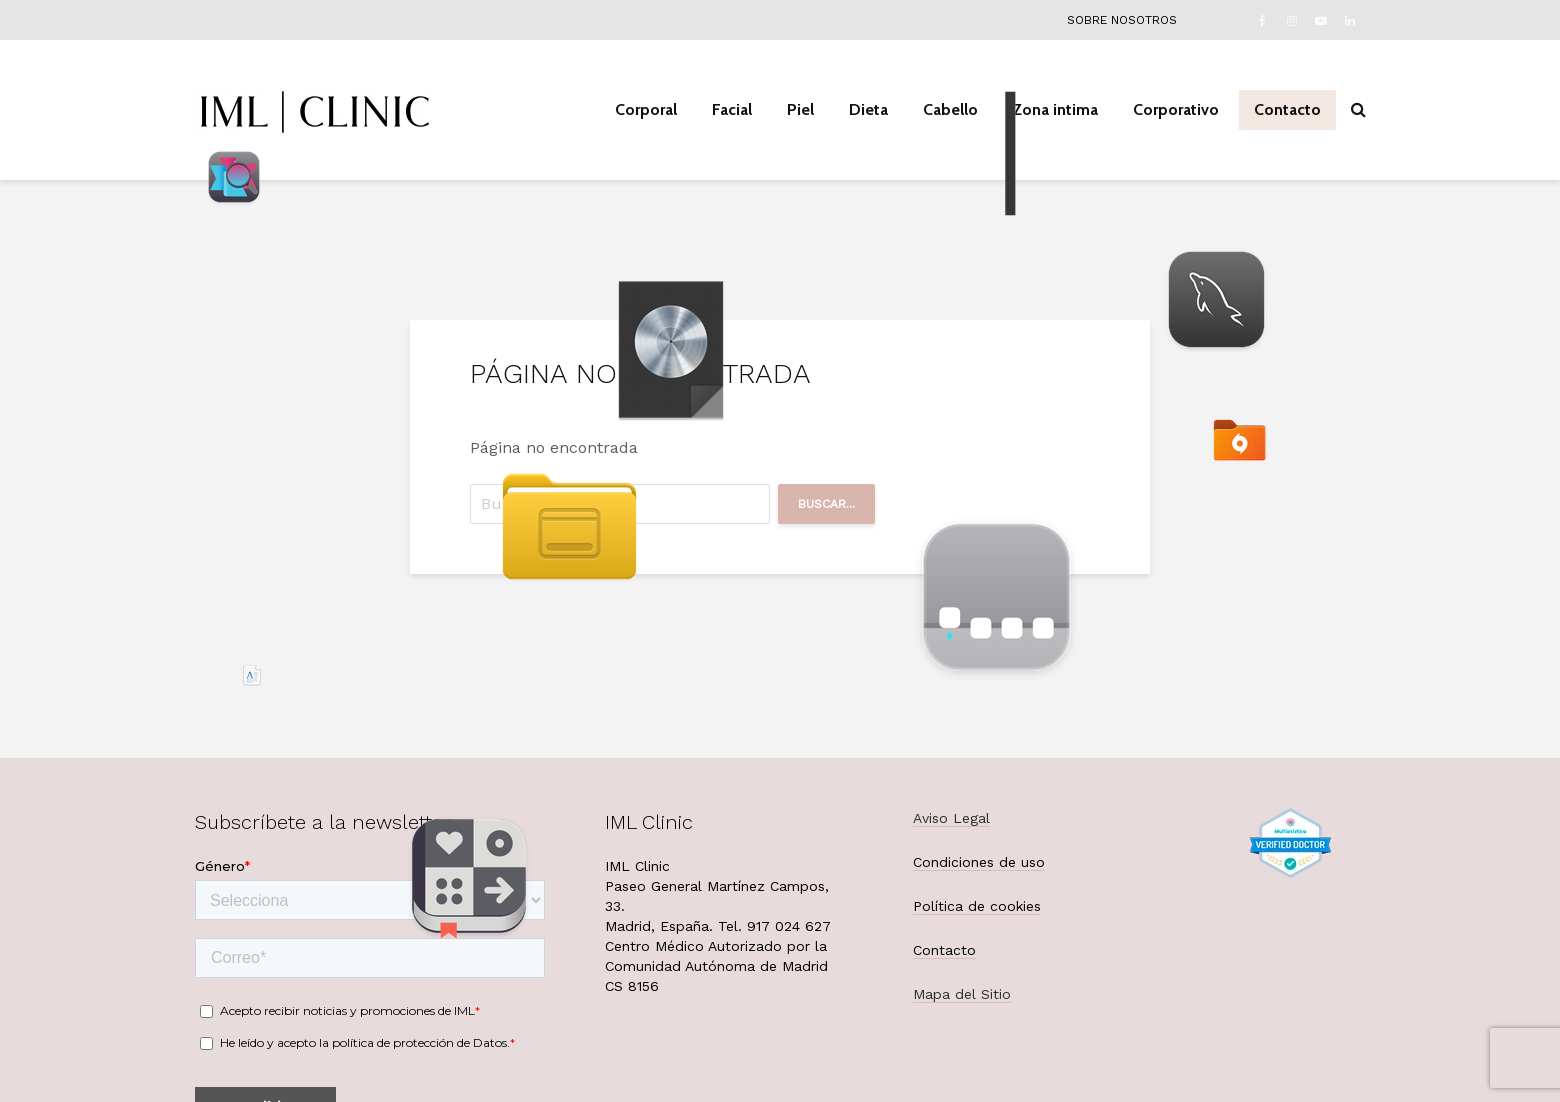 The height and width of the screenshot is (1102, 1560). Describe the element at coordinates (996, 599) in the screenshot. I see `manage cinnamon desktop applets` at that location.